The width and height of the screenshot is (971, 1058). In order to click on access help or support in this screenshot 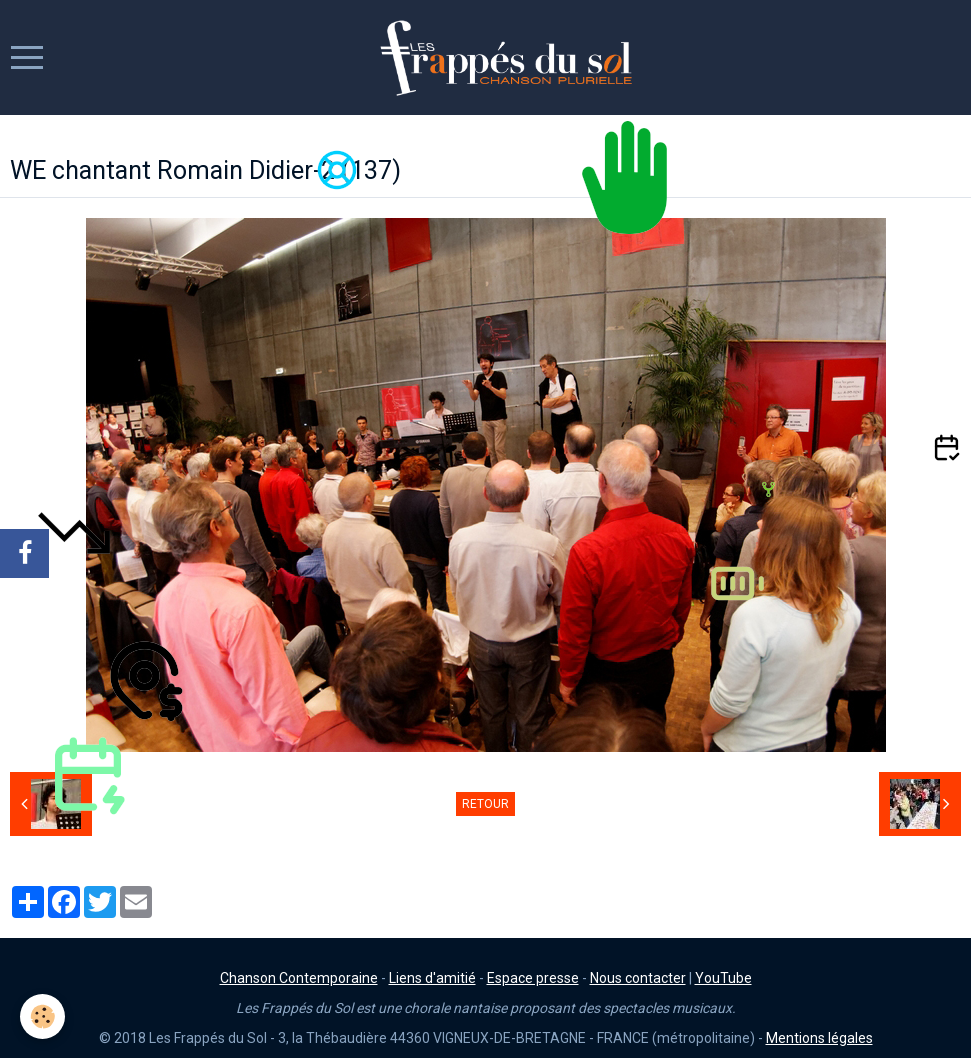, I will do `click(337, 170)`.